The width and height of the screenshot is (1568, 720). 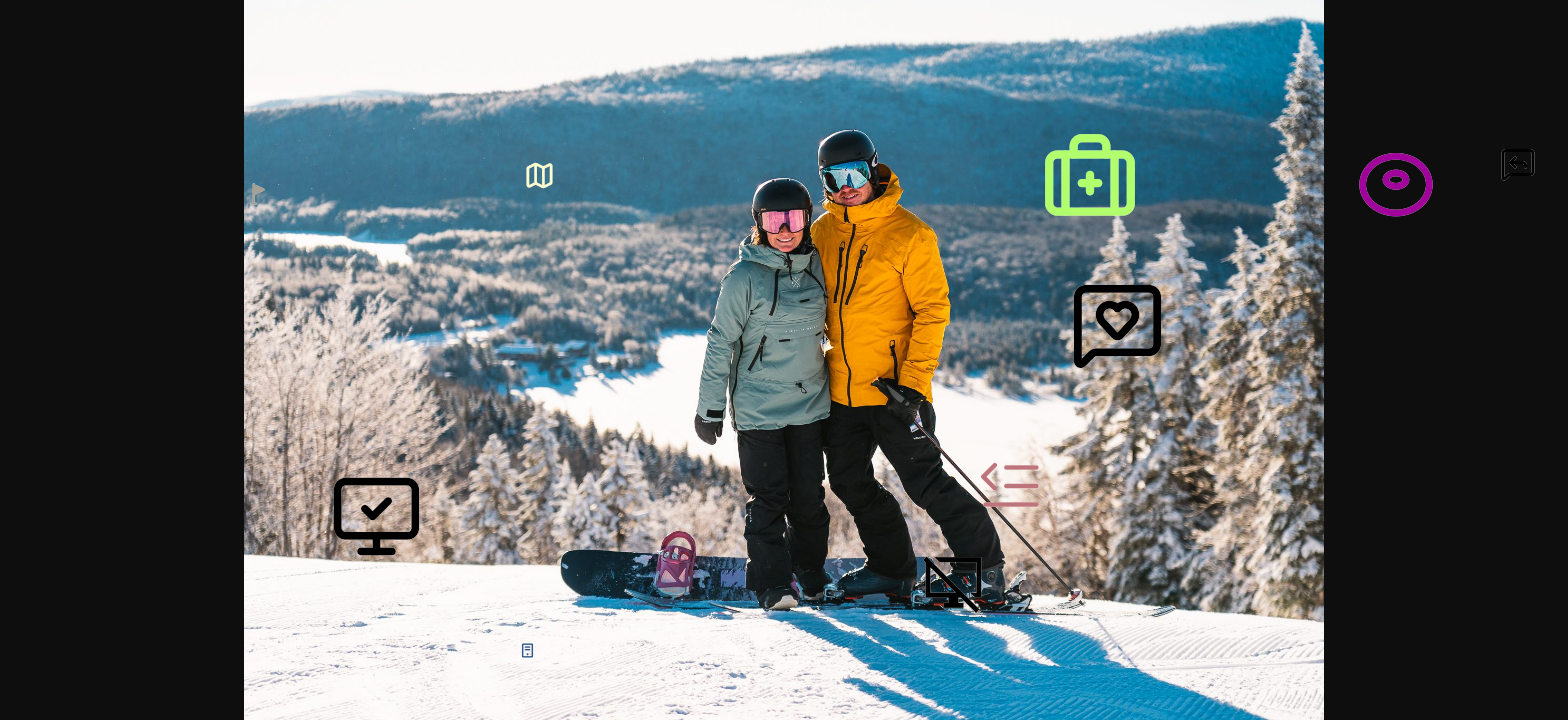 What do you see at coordinates (1117, 324) in the screenshot?
I see `send a like or love reaction in chat` at bounding box center [1117, 324].